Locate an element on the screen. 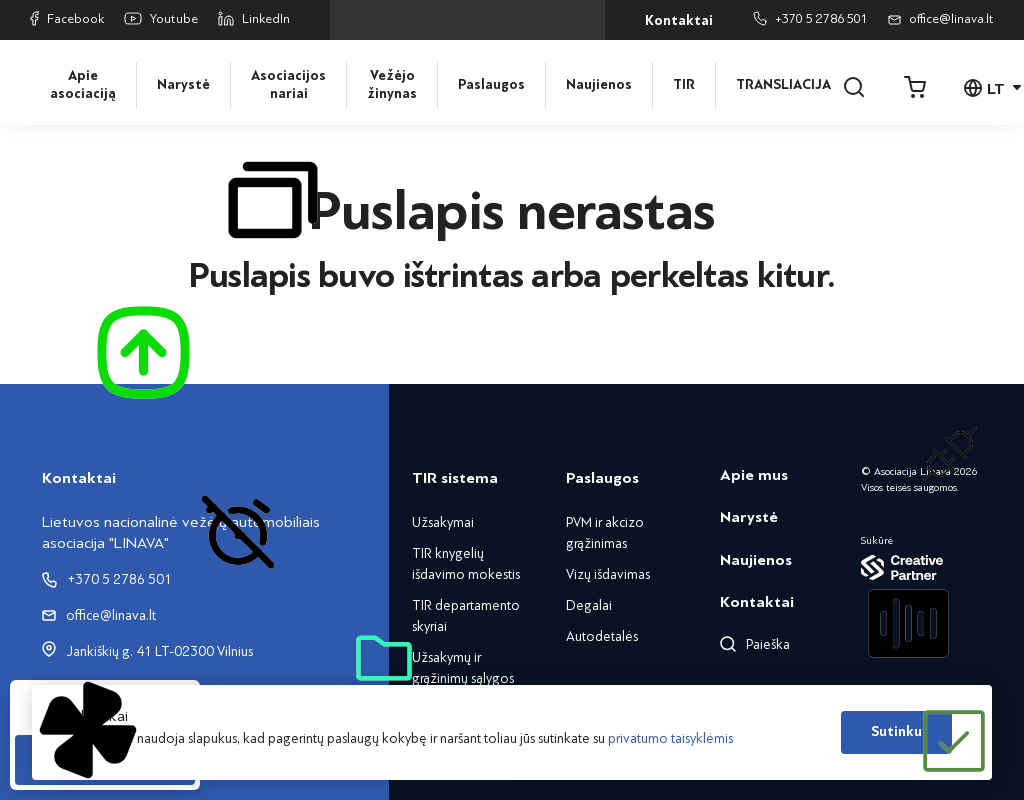  connect or establish a connection between devices is located at coordinates (950, 454).